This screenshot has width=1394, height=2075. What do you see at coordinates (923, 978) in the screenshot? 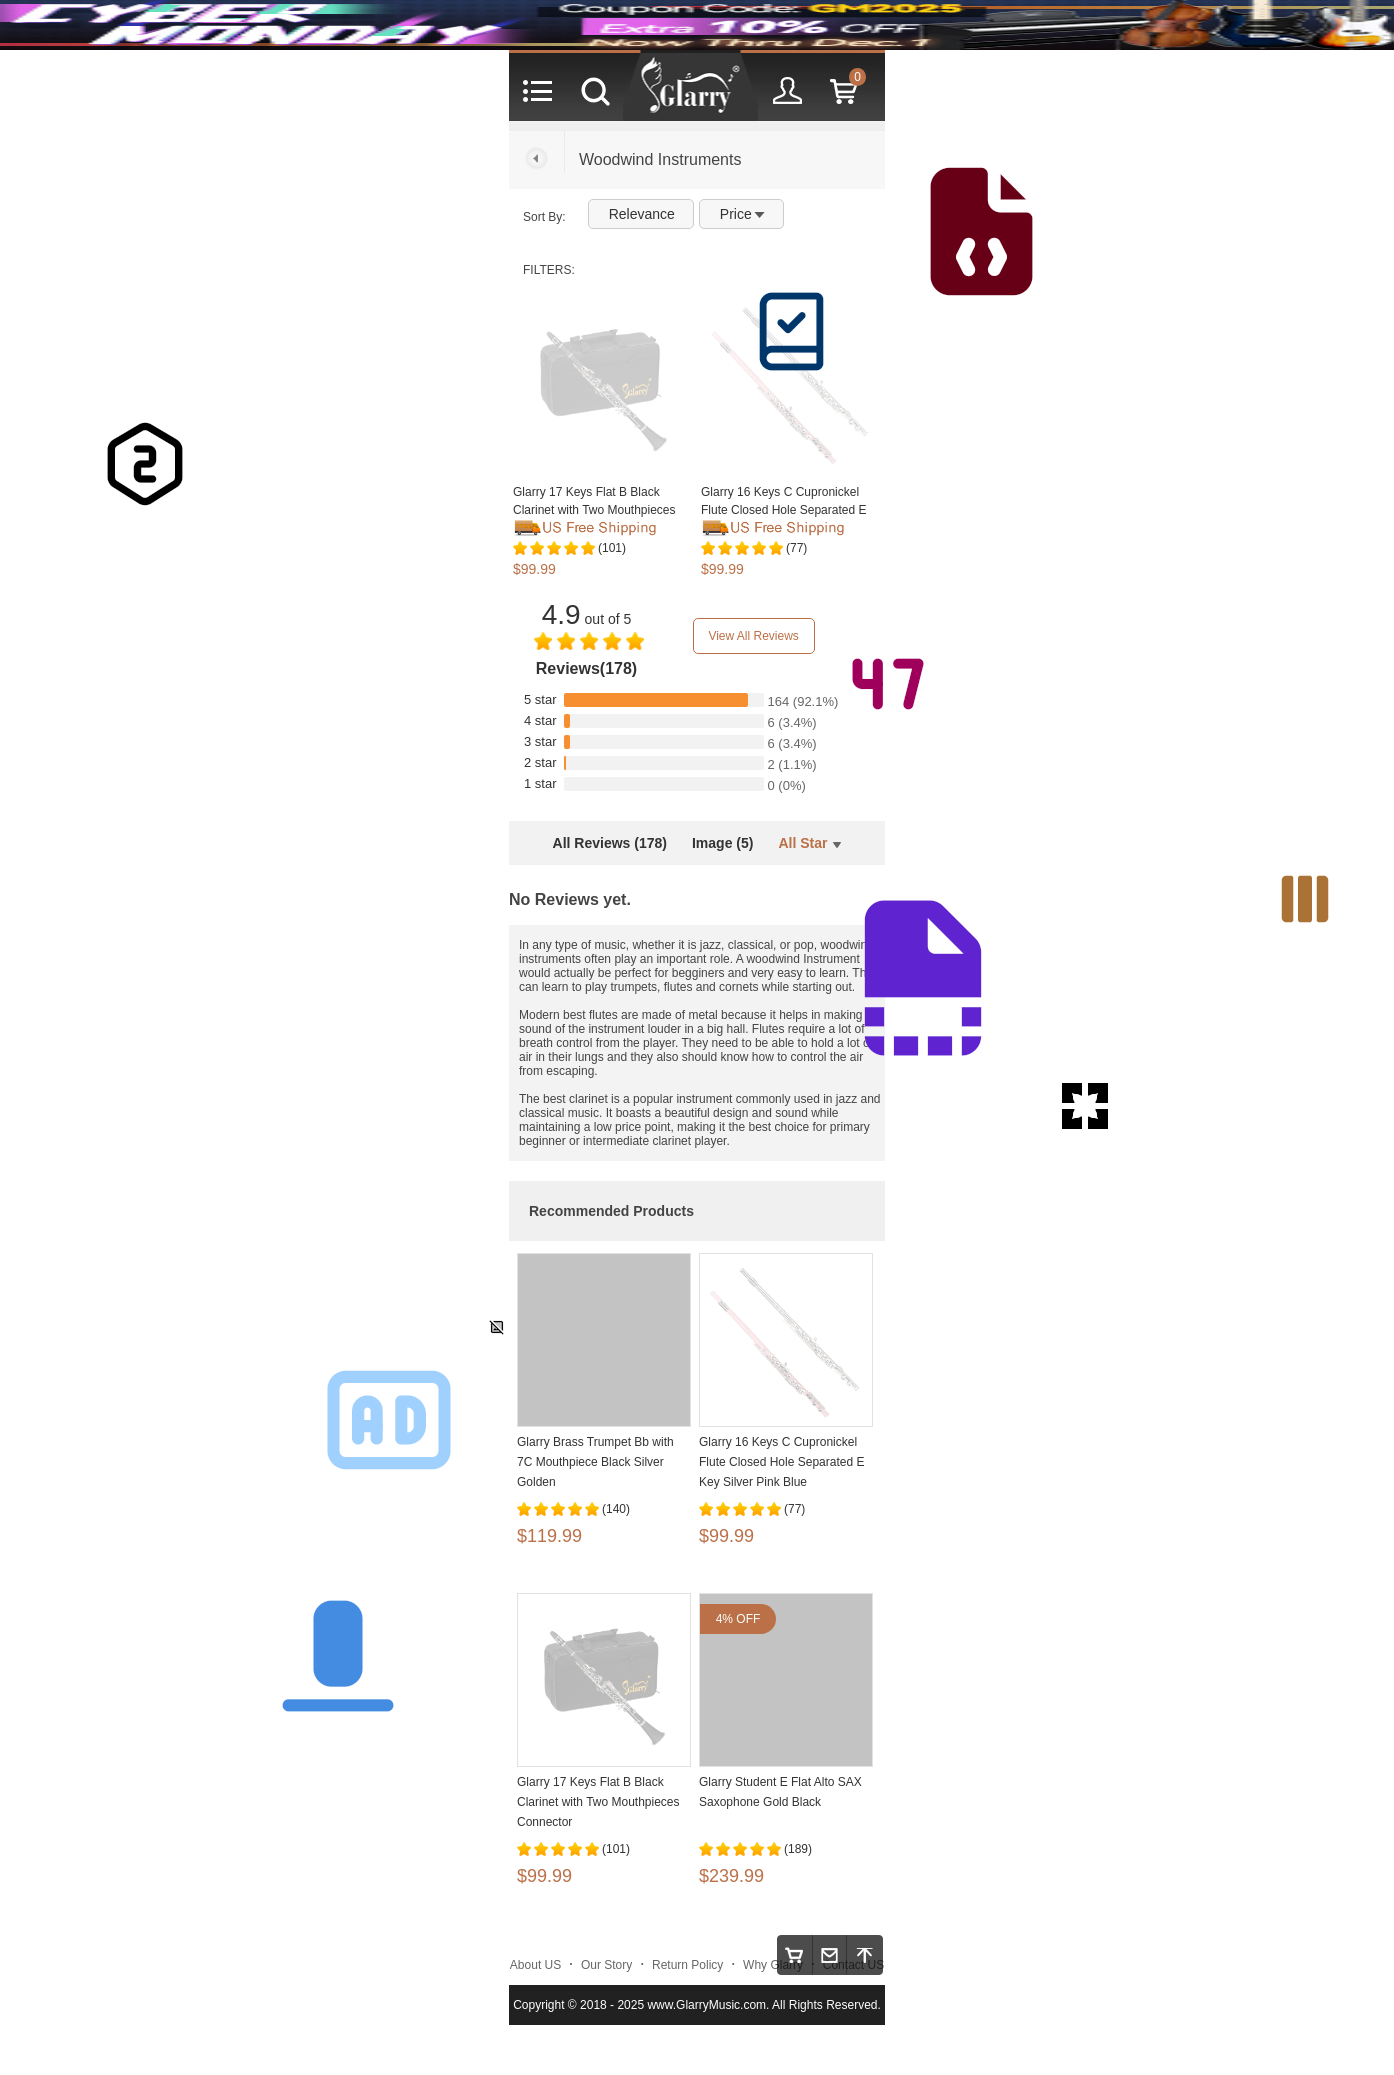
I see `file partially uploaded or in progress` at bounding box center [923, 978].